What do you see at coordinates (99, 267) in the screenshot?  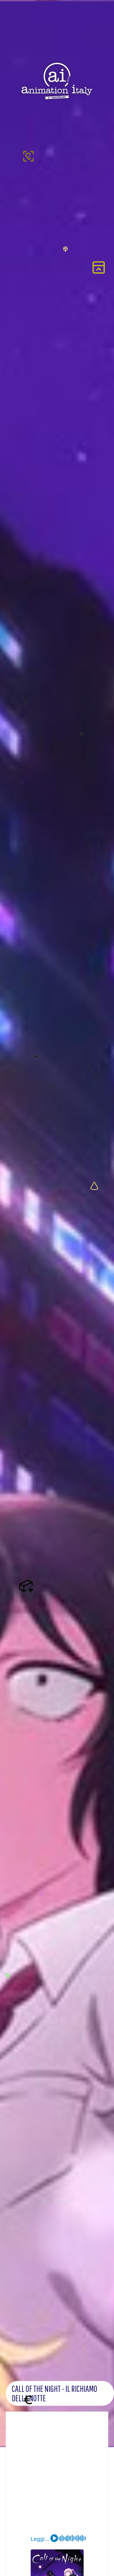 I see `collapse top panel` at bounding box center [99, 267].